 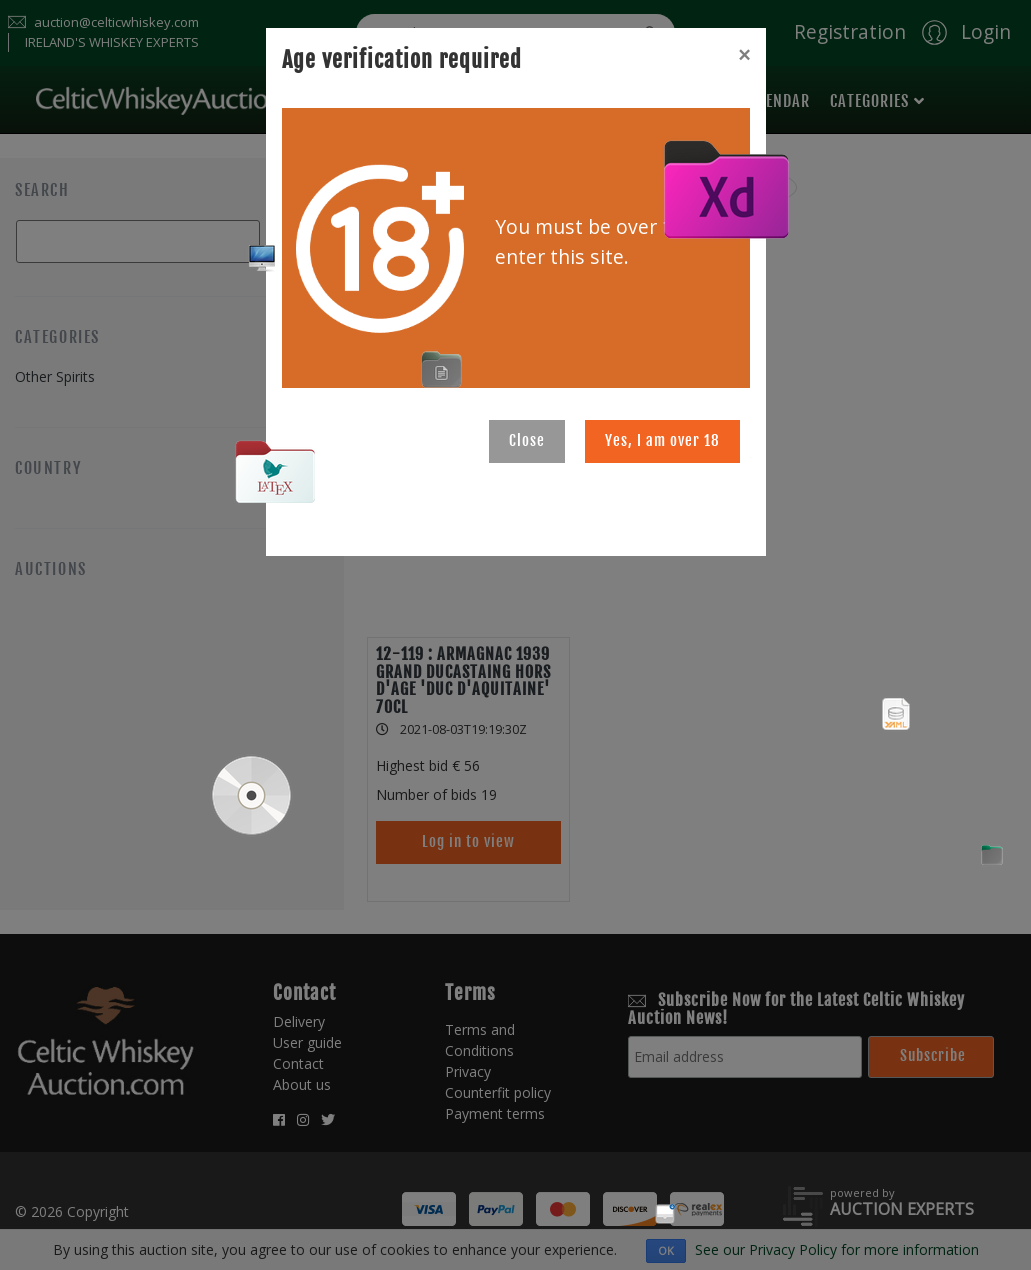 What do you see at coordinates (896, 714) in the screenshot?
I see `a yaml configuration file` at bounding box center [896, 714].